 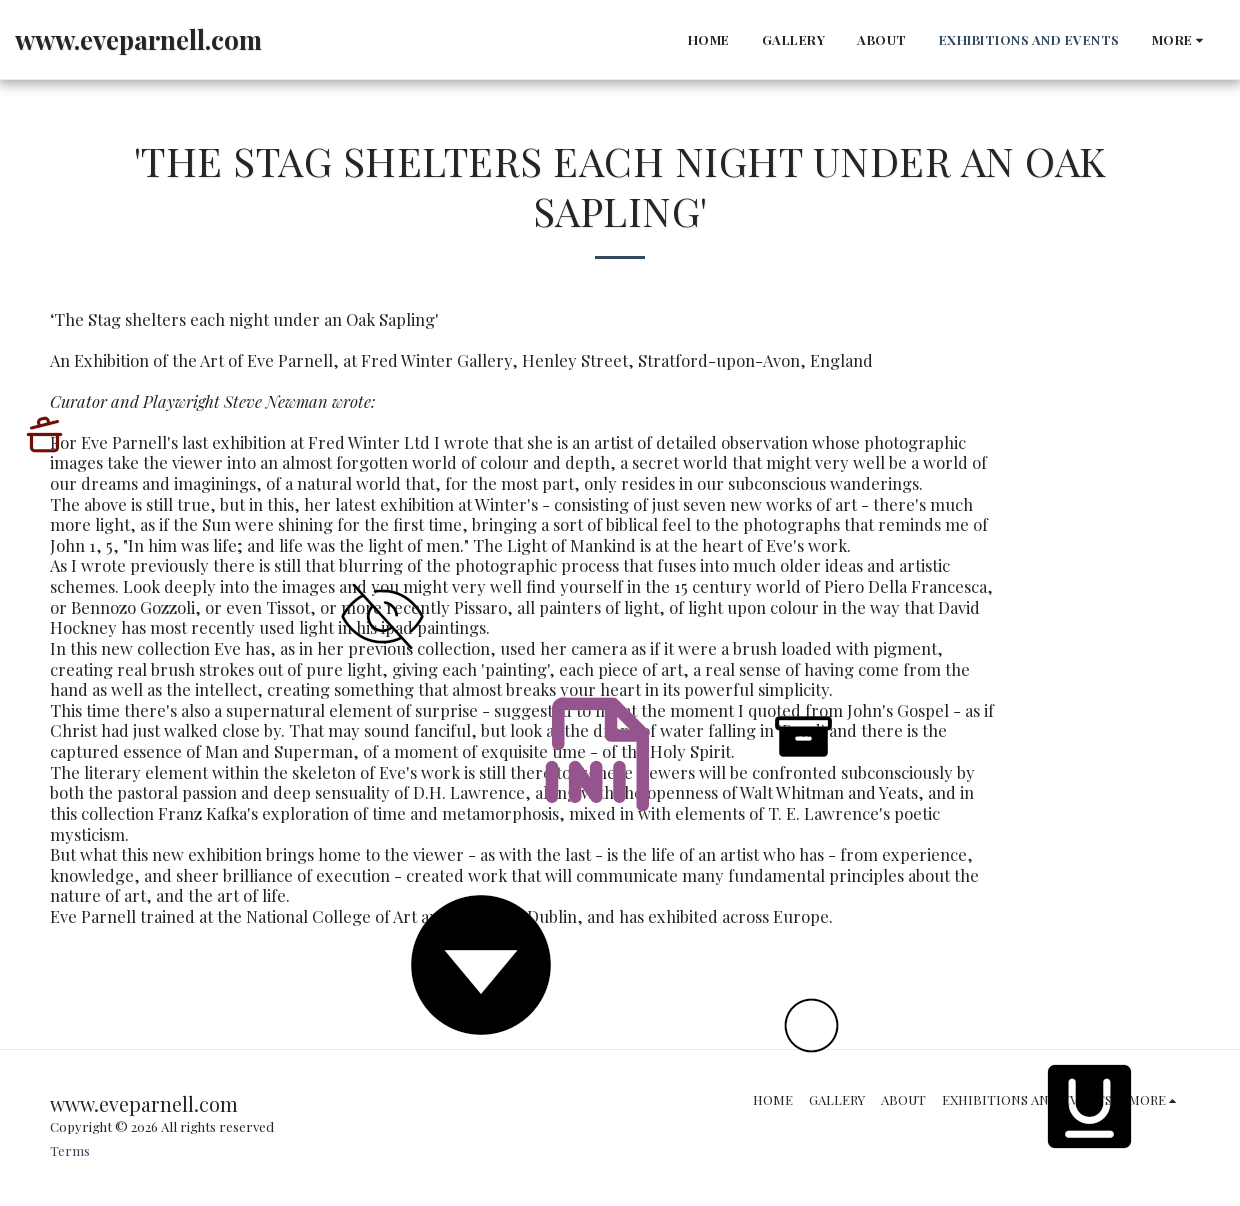 I want to click on unselected radio button or checkbox option, so click(x=811, y=1025).